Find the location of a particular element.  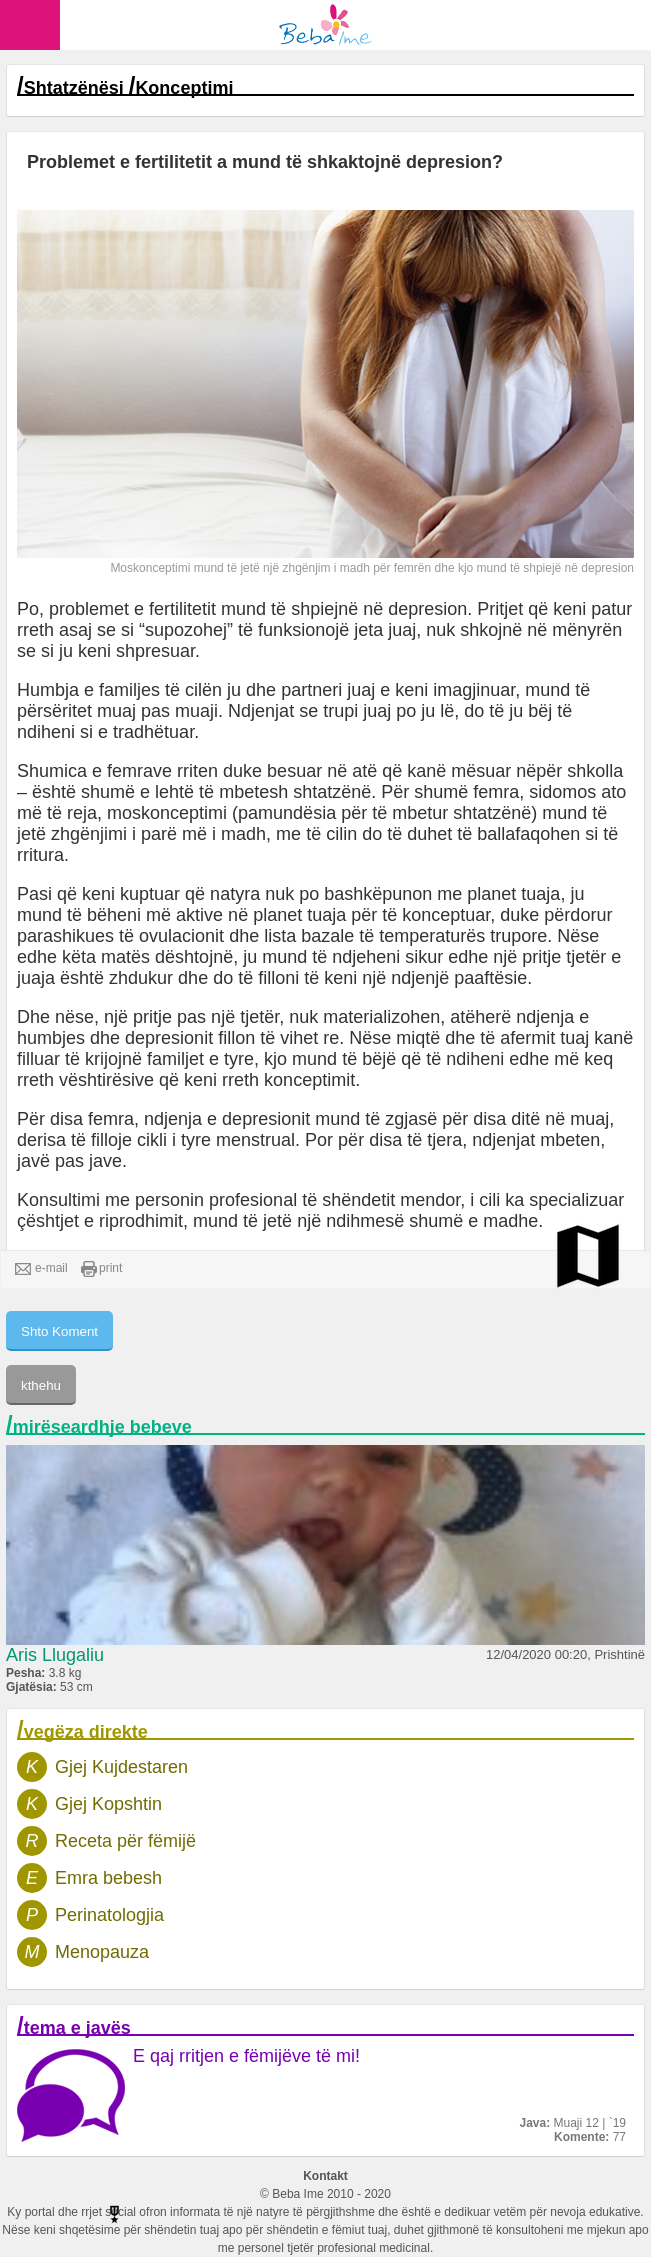

view achievements or badges earned is located at coordinates (114, 2214).